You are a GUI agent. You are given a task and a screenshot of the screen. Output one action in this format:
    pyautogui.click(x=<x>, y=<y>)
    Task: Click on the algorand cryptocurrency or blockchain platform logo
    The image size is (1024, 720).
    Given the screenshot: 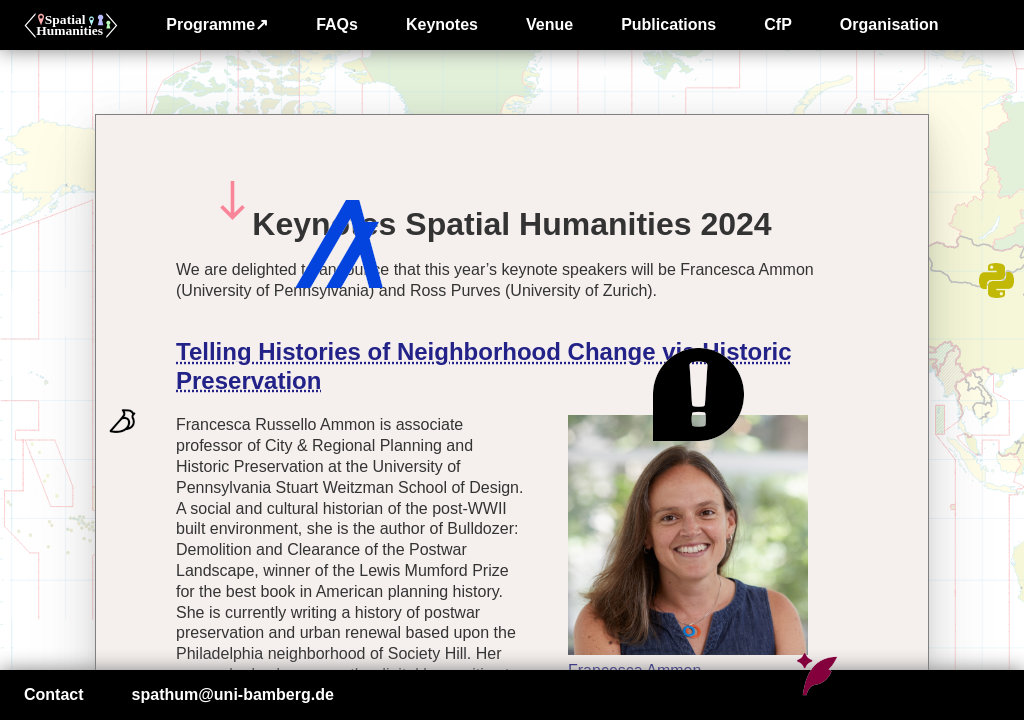 What is the action you would take?
    pyautogui.click(x=339, y=244)
    